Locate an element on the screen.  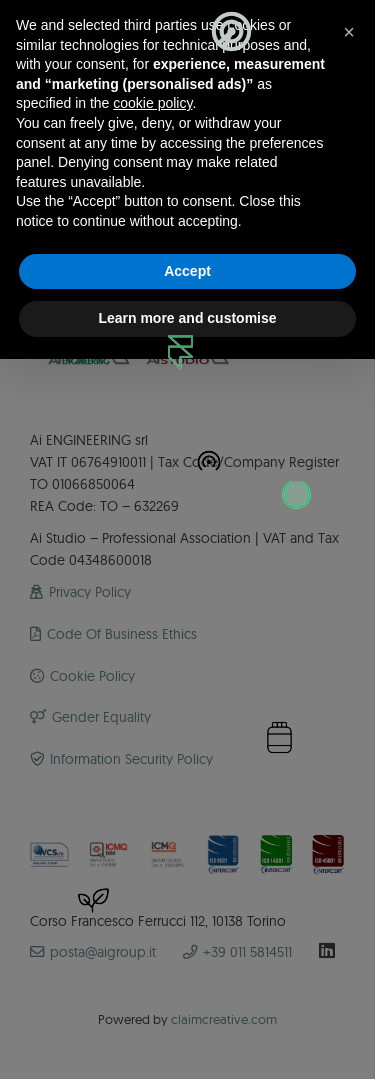
view or manage labeled containers is located at coordinates (279, 737).